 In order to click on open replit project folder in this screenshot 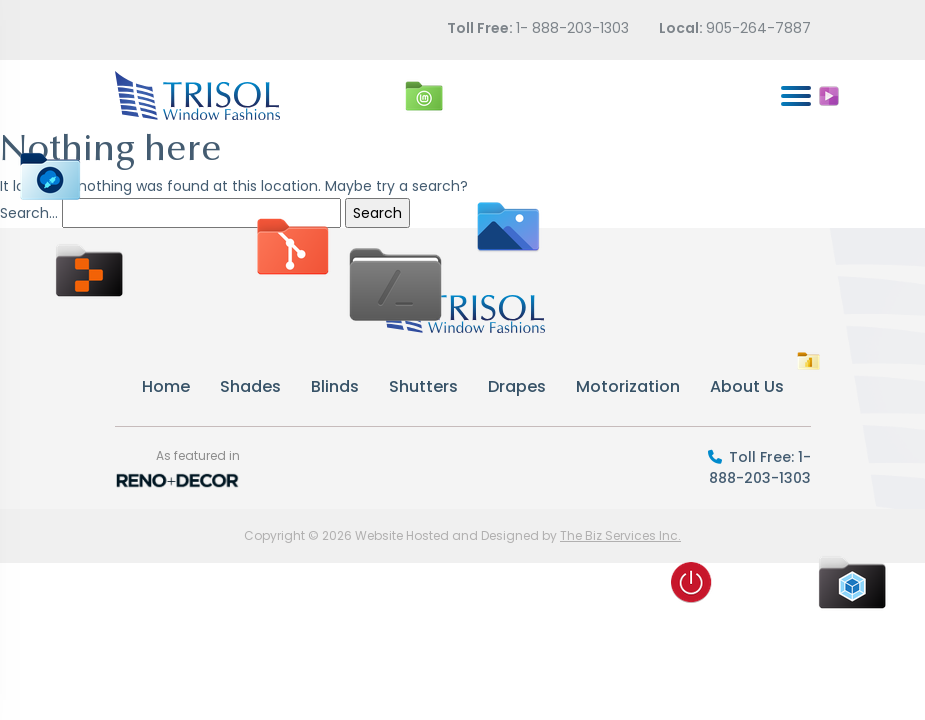, I will do `click(89, 272)`.